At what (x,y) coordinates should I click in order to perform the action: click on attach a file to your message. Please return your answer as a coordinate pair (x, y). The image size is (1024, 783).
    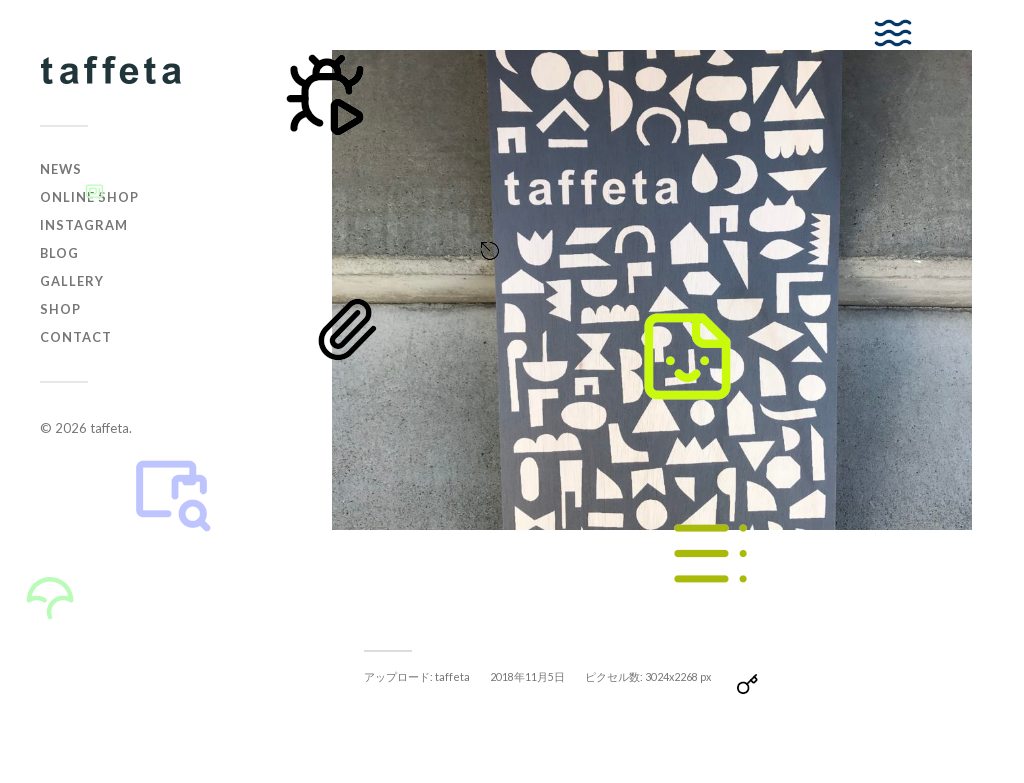
    Looking at the image, I should click on (346, 329).